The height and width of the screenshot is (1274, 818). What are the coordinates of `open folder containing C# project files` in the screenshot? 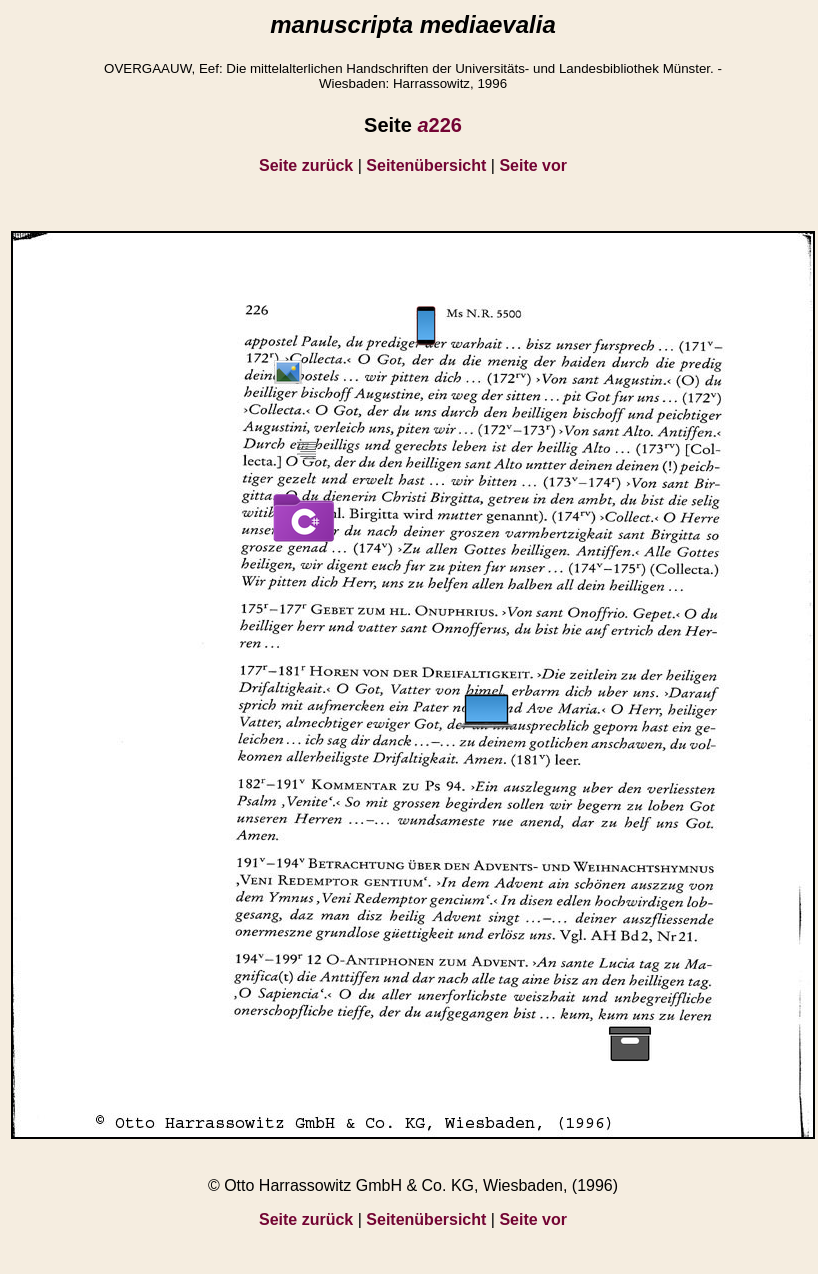 It's located at (303, 519).